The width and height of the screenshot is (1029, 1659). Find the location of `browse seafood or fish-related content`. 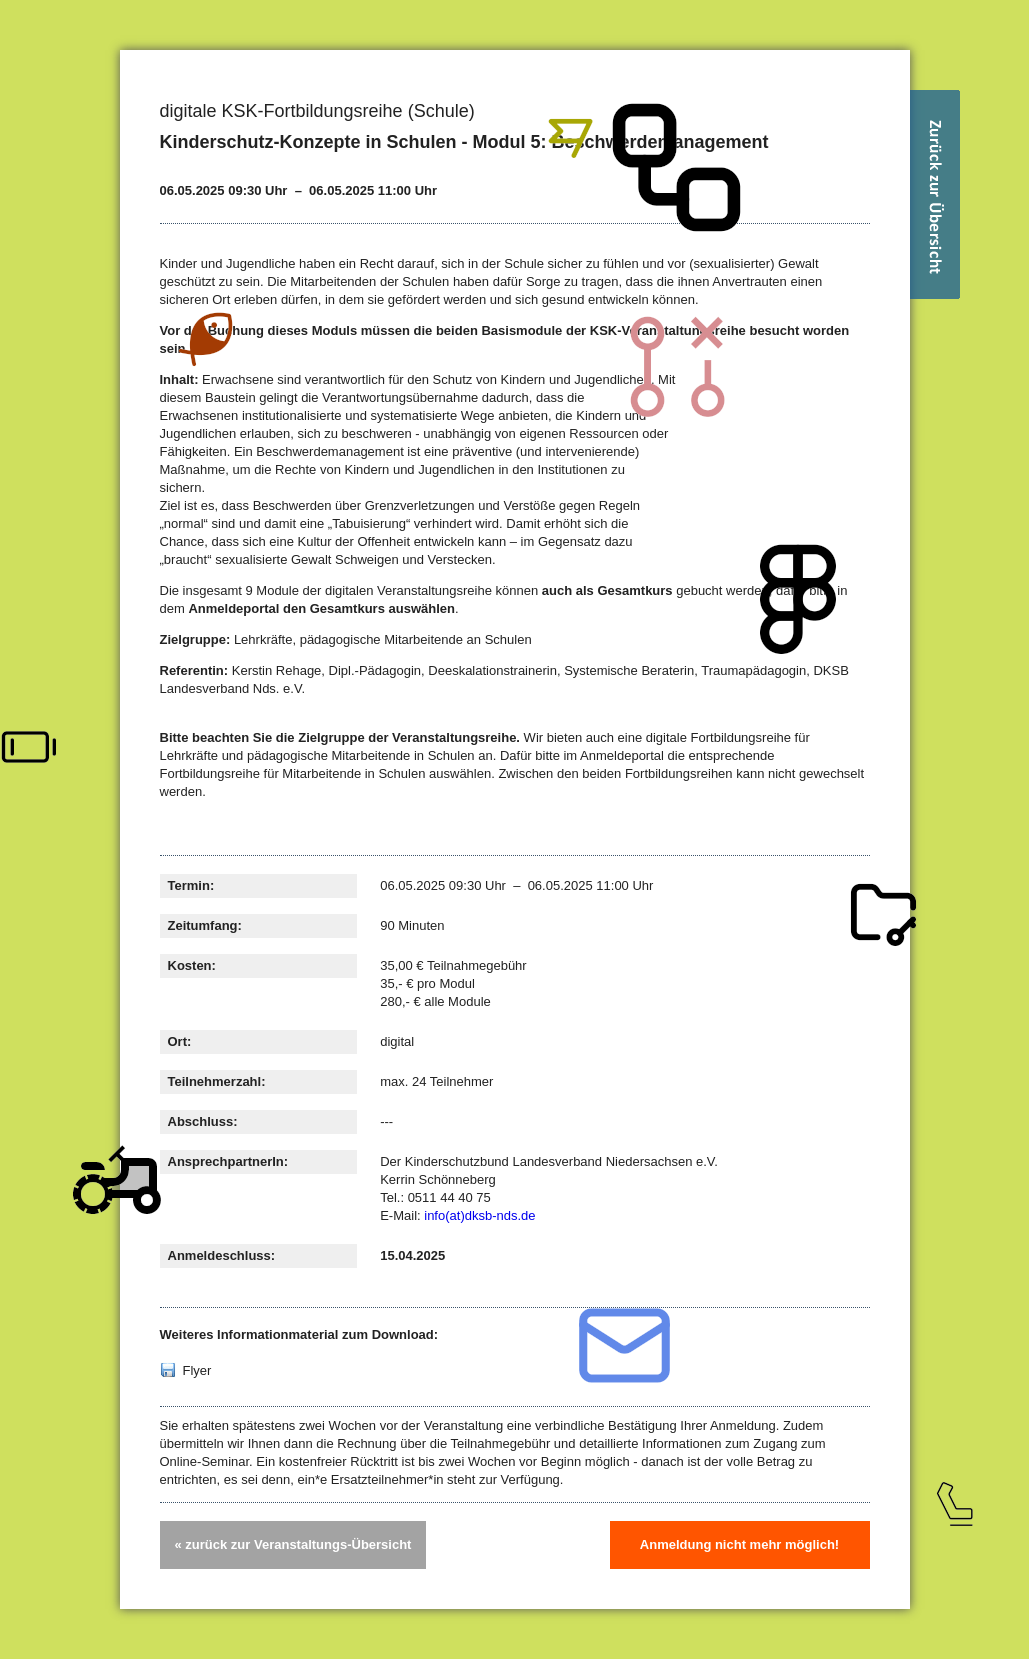

browse seafood or fish-related content is located at coordinates (207, 337).